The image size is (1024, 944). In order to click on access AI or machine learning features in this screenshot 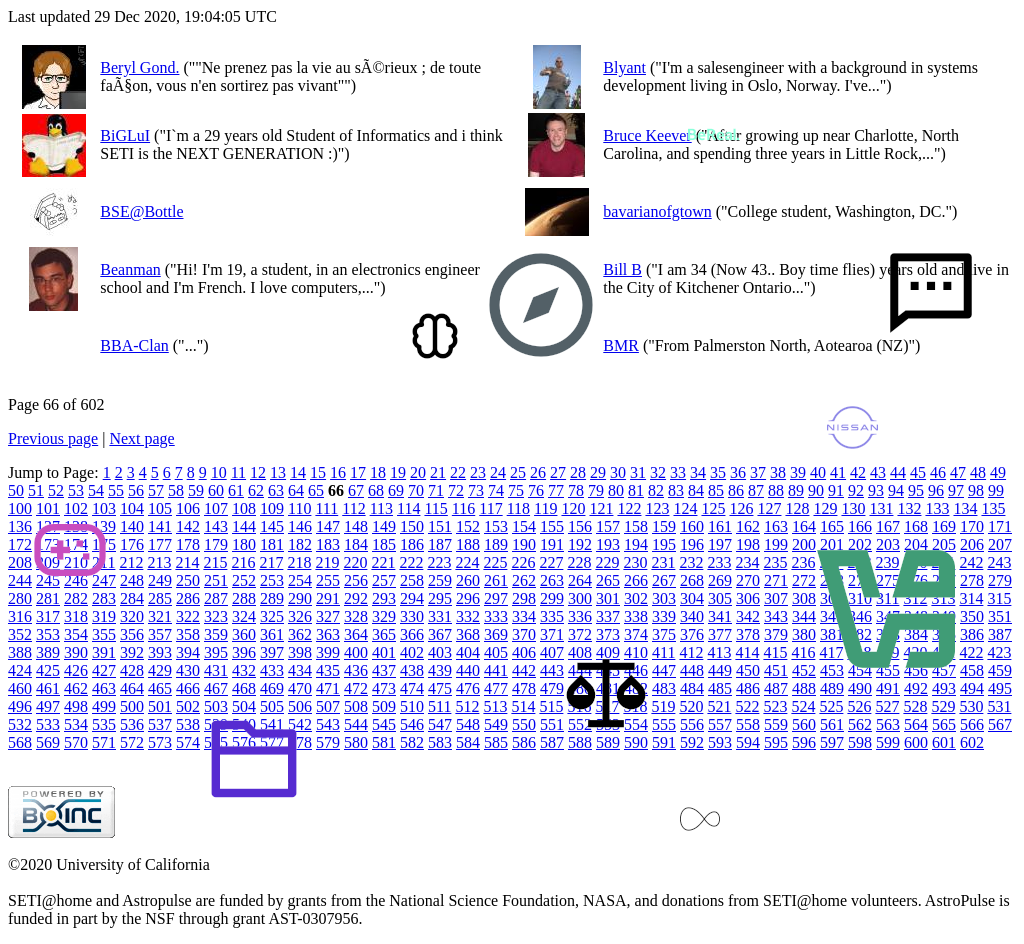, I will do `click(435, 336)`.